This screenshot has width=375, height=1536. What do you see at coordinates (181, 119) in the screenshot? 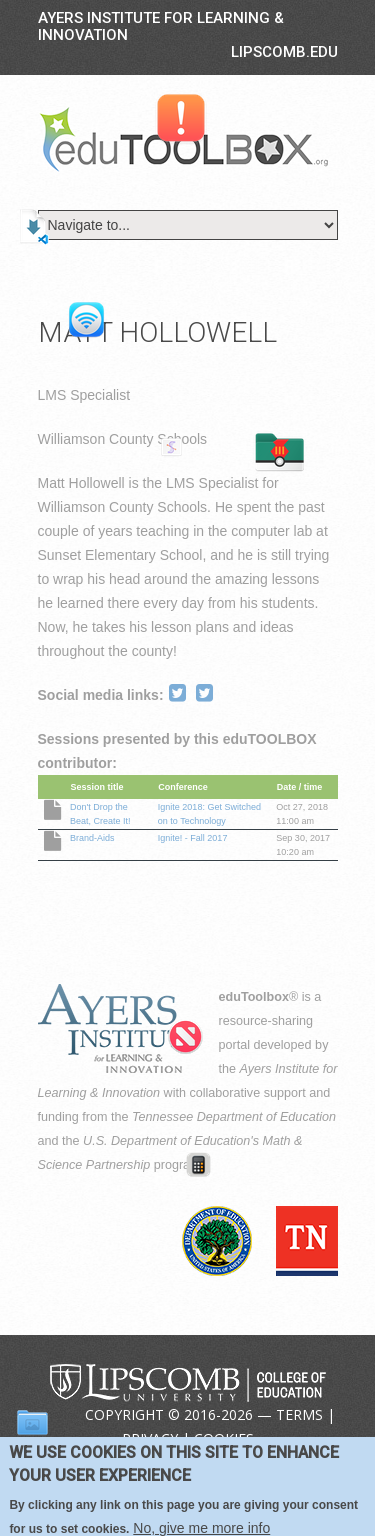
I see `indicates an error has occurred` at bounding box center [181, 119].